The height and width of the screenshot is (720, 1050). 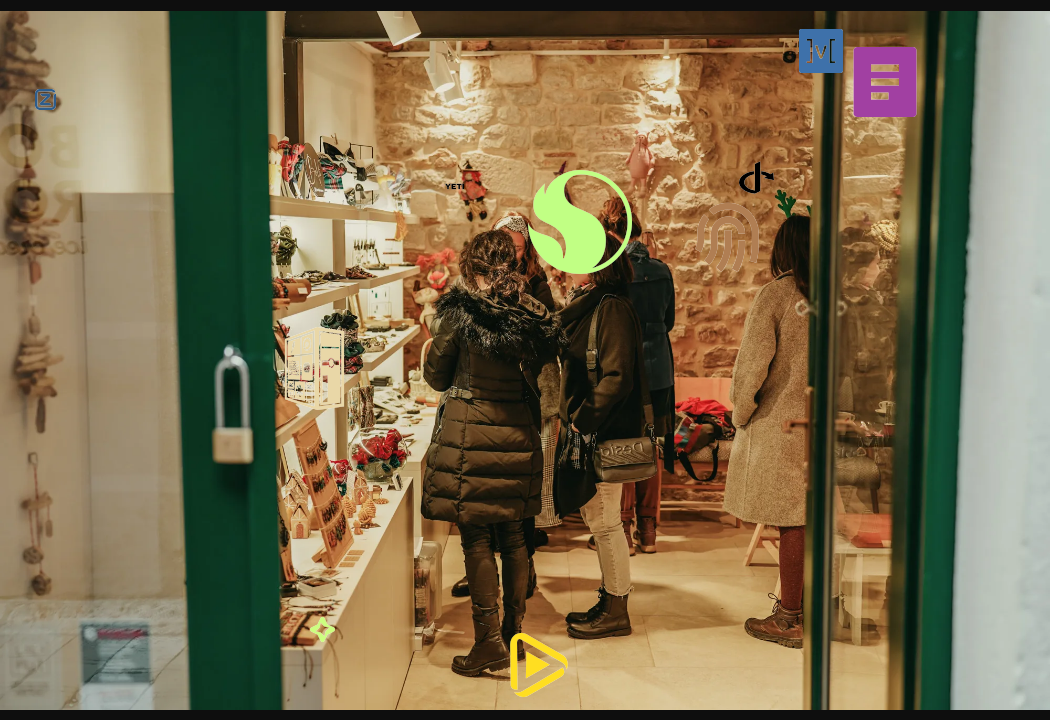 I want to click on MobX state management library logo, so click(x=821, y=51).